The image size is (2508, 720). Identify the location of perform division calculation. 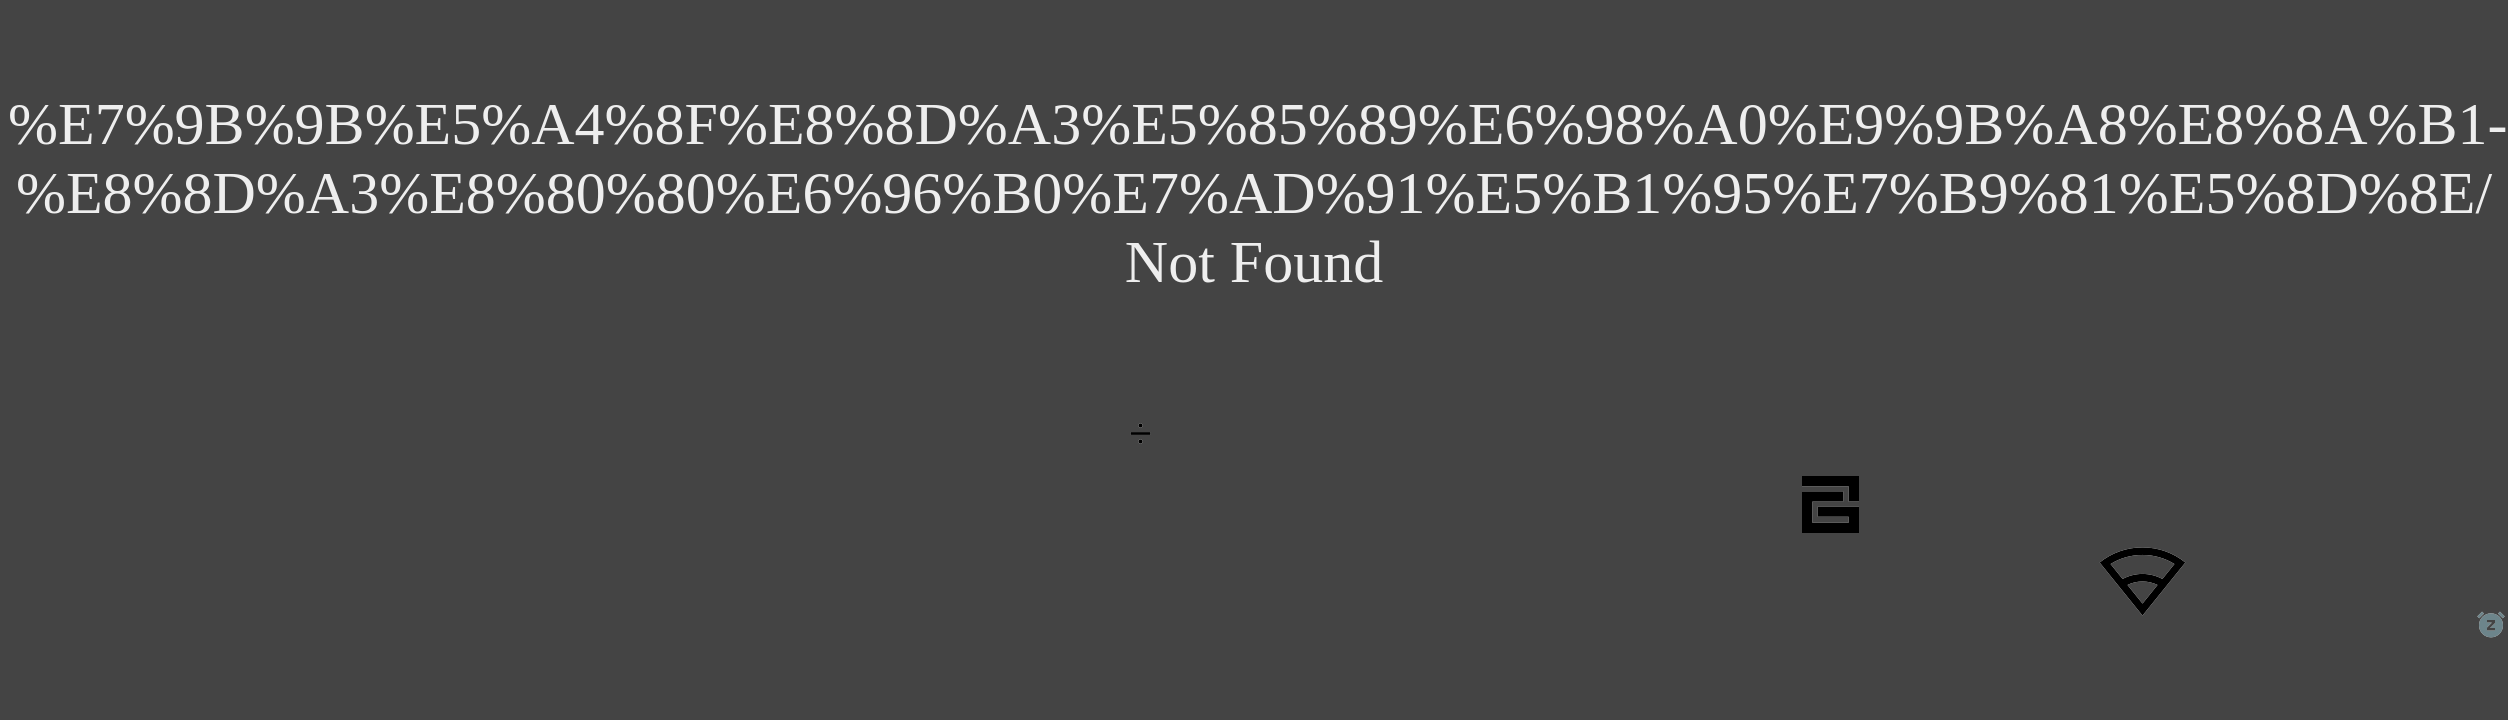
(1140, 433).